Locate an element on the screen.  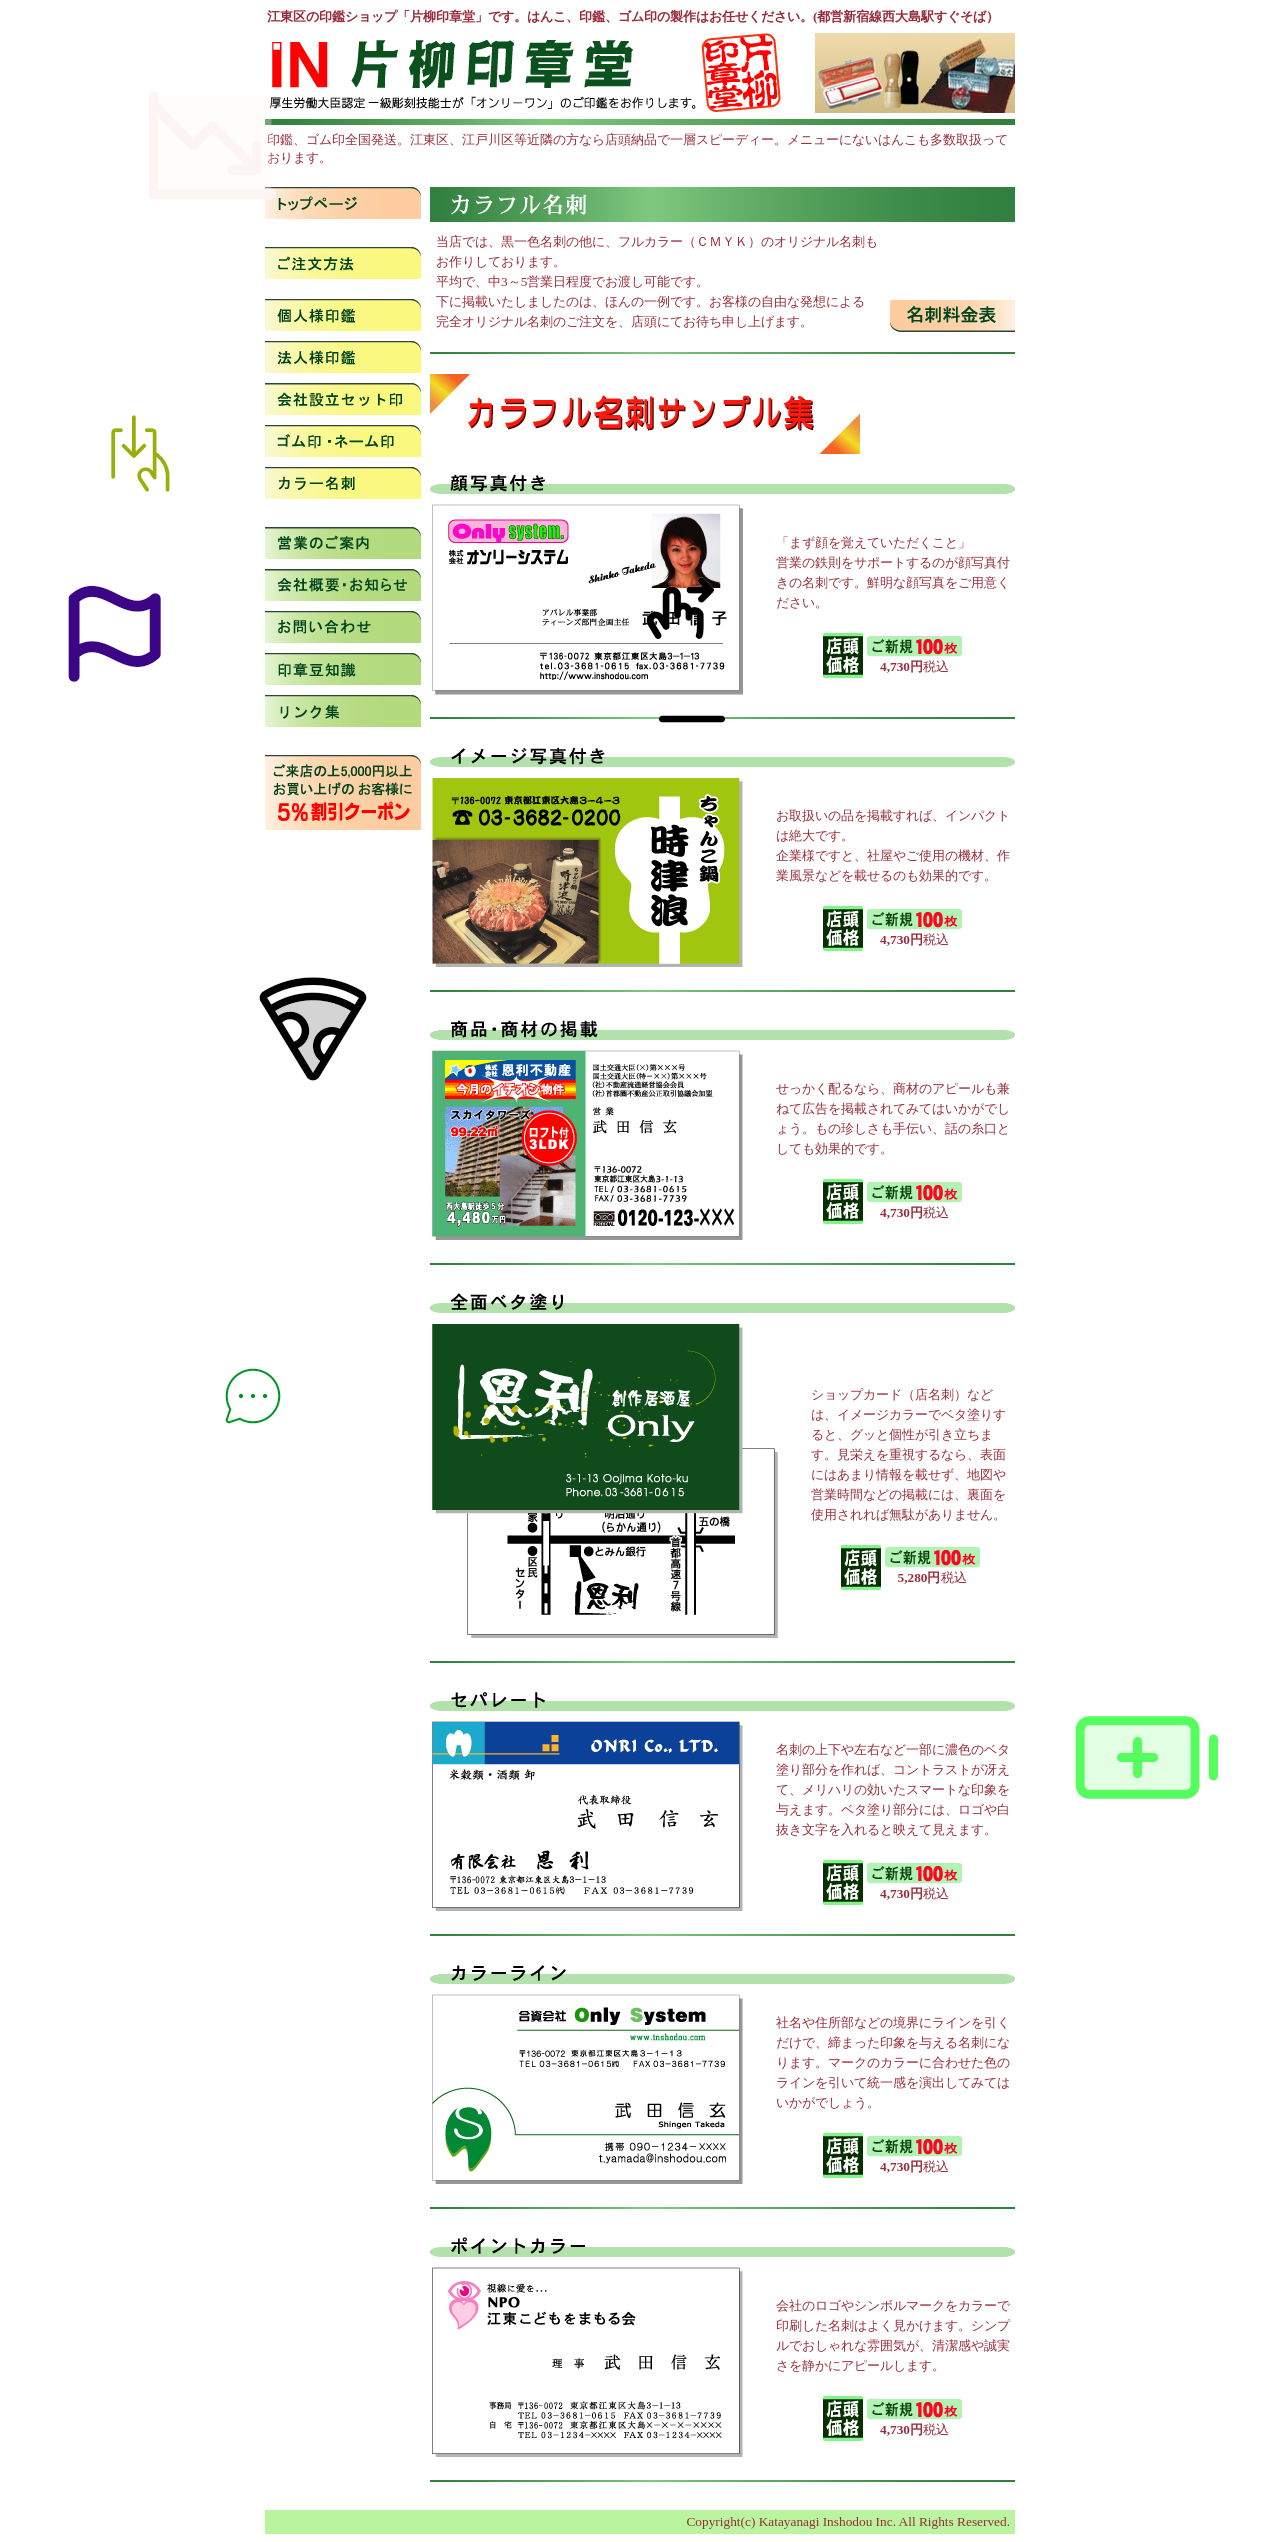
browse food delivery options is located at coordinates (313, 1027).